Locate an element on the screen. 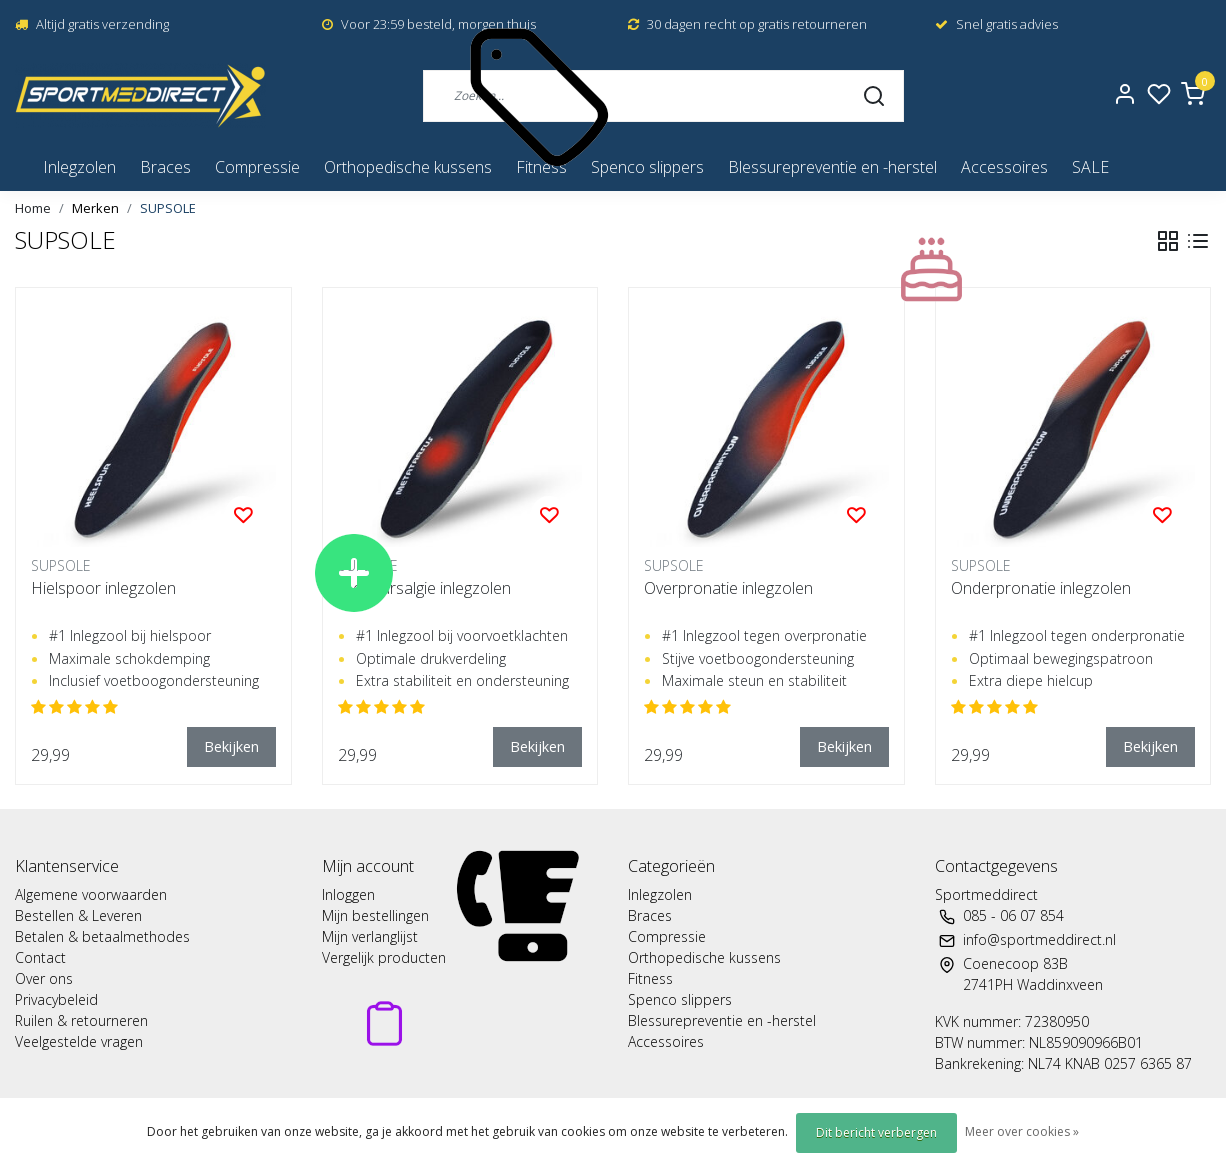  add or view tags for an item is located at coordinates (538, 96).